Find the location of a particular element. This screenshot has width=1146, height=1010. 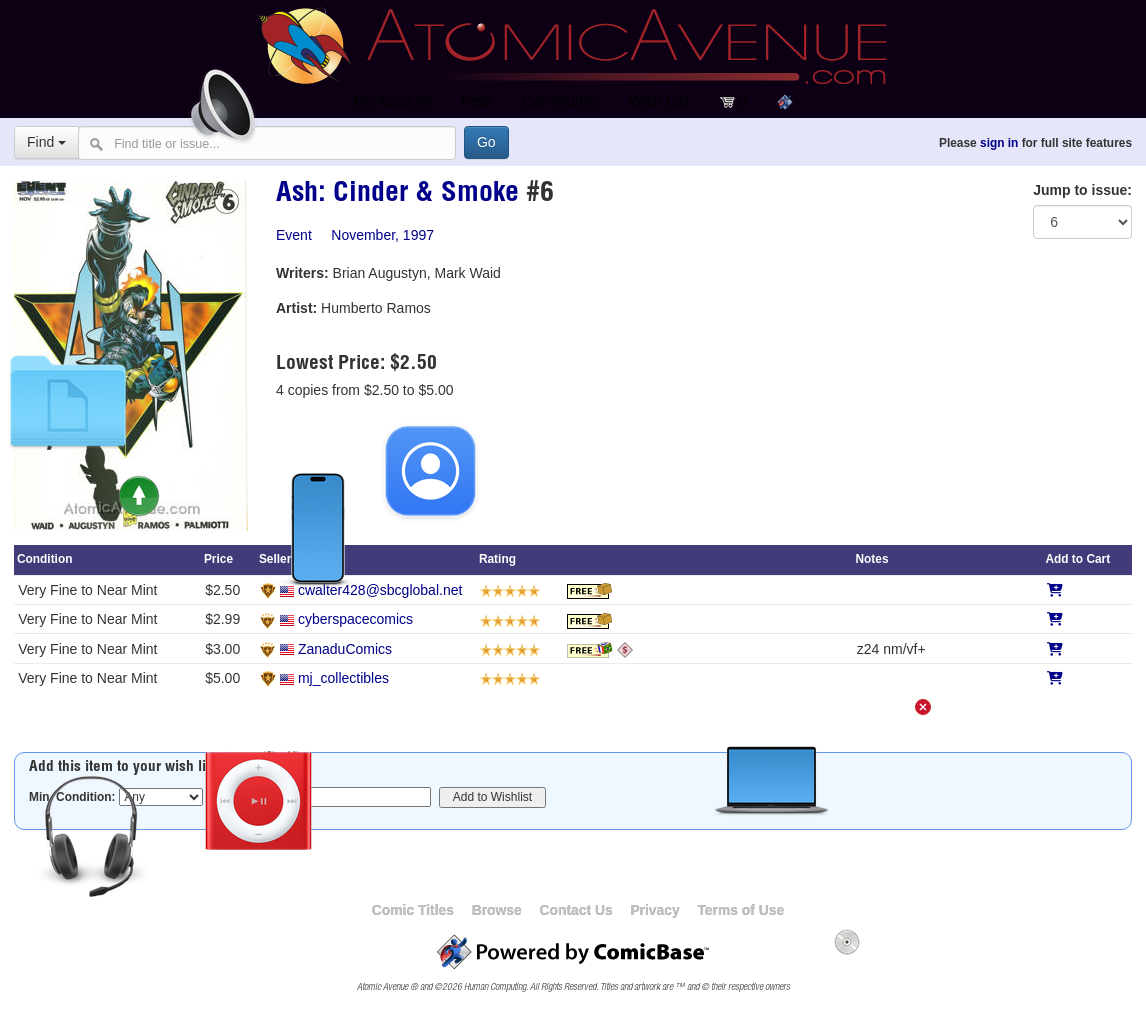

manage contact list settings is located at coordinates (430, 472).